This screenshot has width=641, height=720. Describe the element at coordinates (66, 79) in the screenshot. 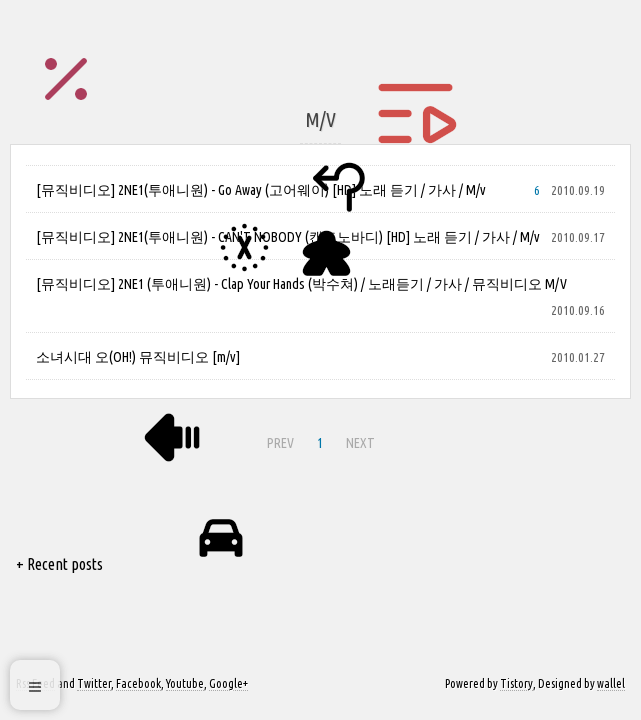

I see `view or apply a discount` at that location.